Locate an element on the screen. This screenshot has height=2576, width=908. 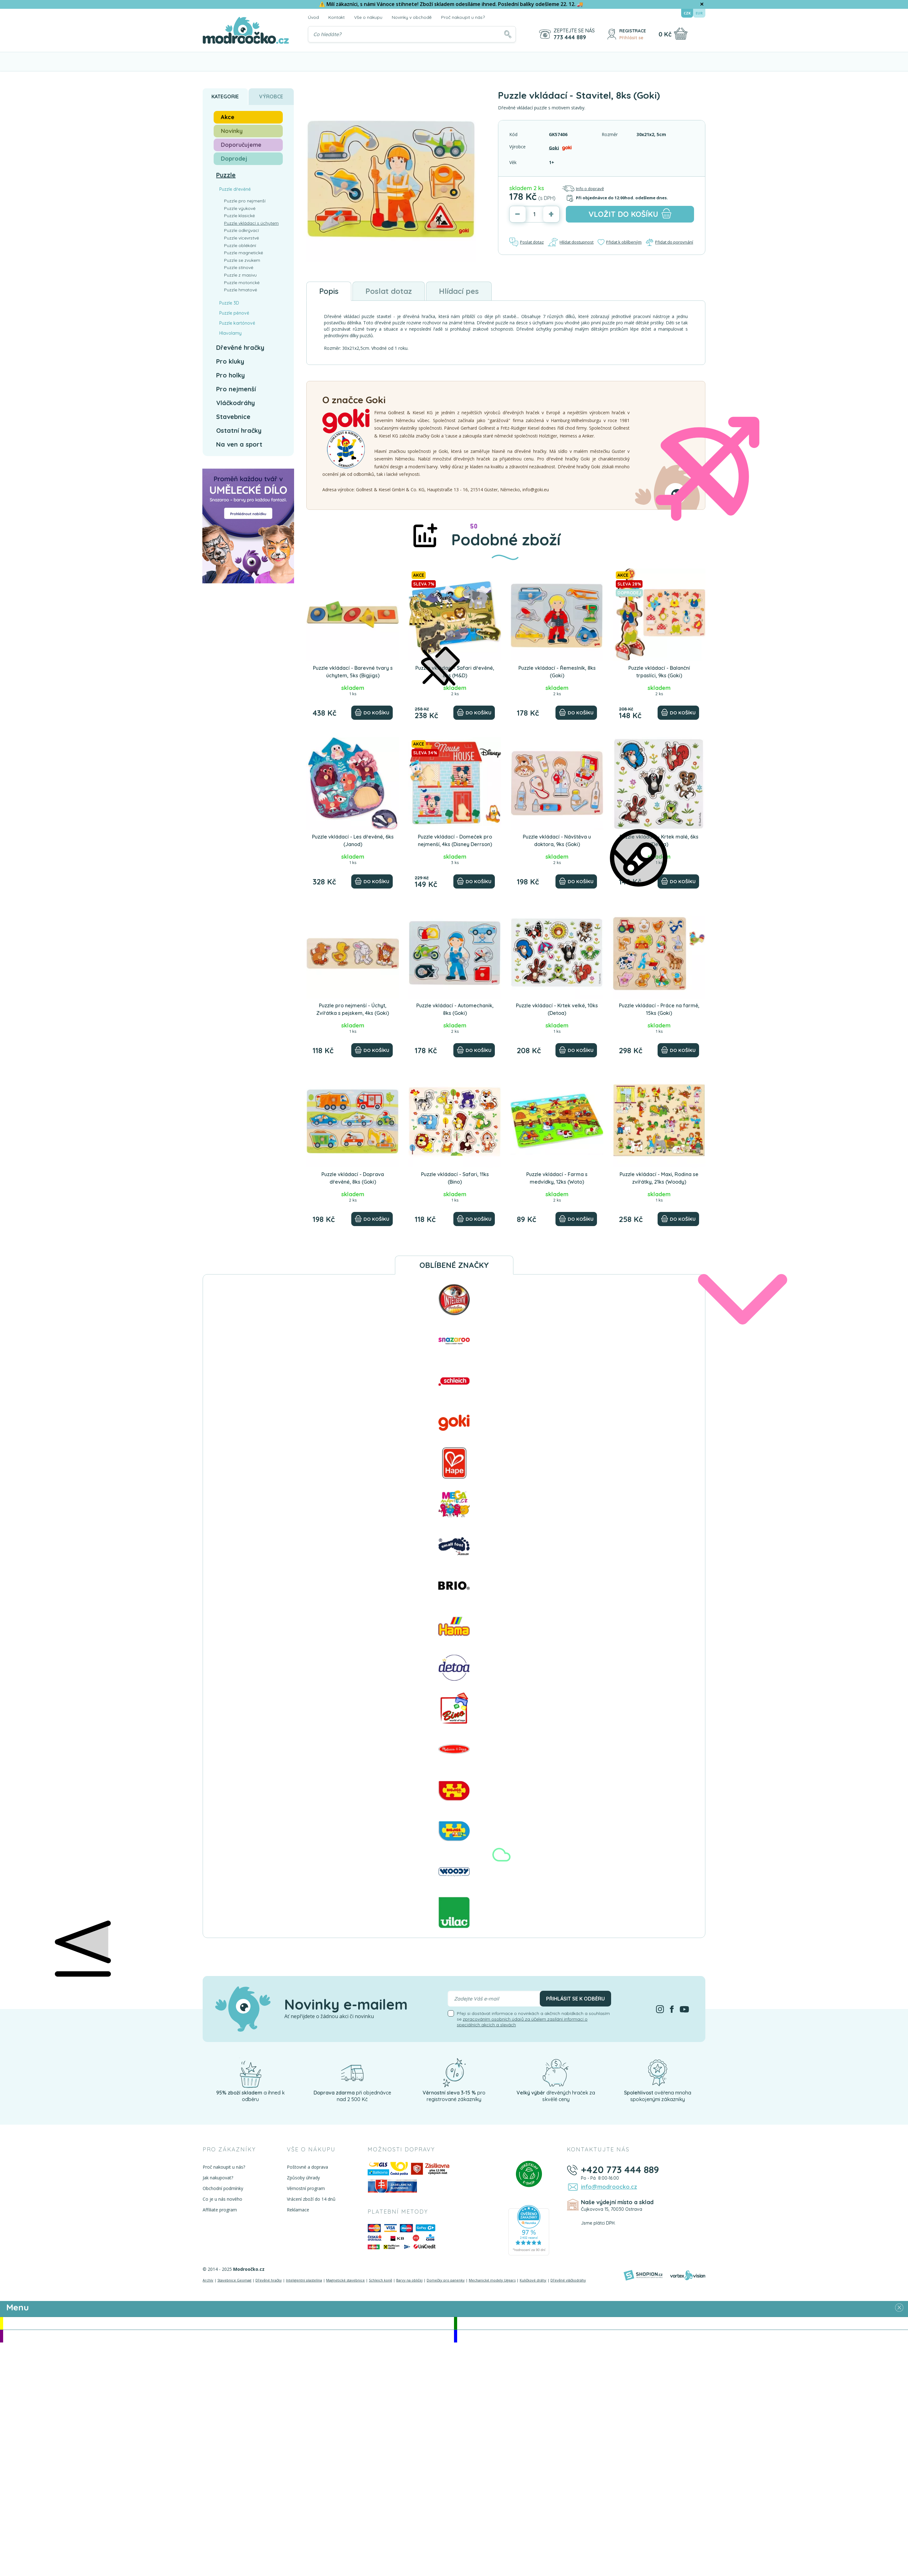
indicates a count or quantity of 50 is located at coordinates (474, 526).